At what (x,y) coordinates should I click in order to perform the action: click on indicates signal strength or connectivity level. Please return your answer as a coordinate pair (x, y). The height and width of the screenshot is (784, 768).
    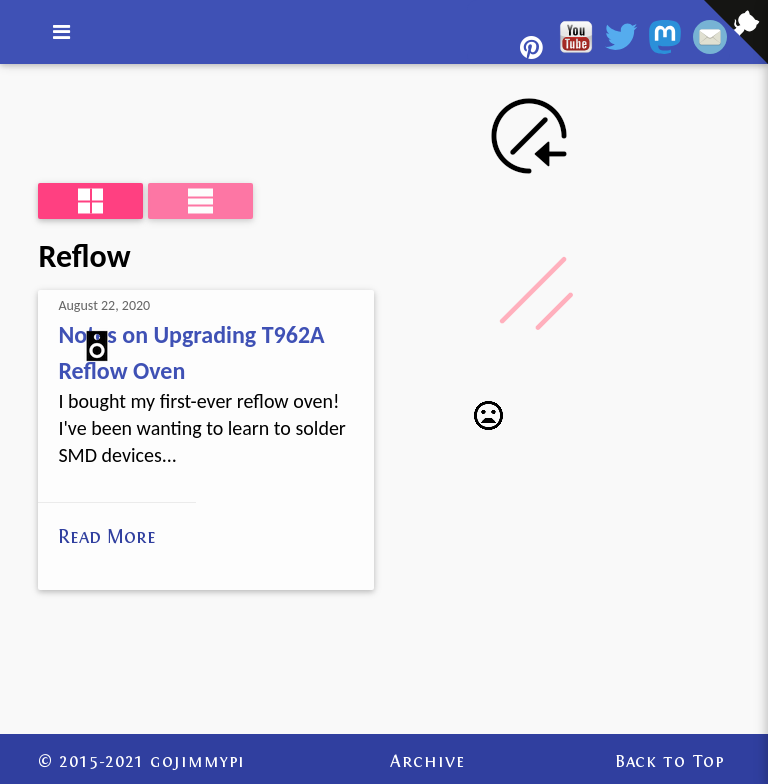
    Looking at the image, I should click on (538, 295).